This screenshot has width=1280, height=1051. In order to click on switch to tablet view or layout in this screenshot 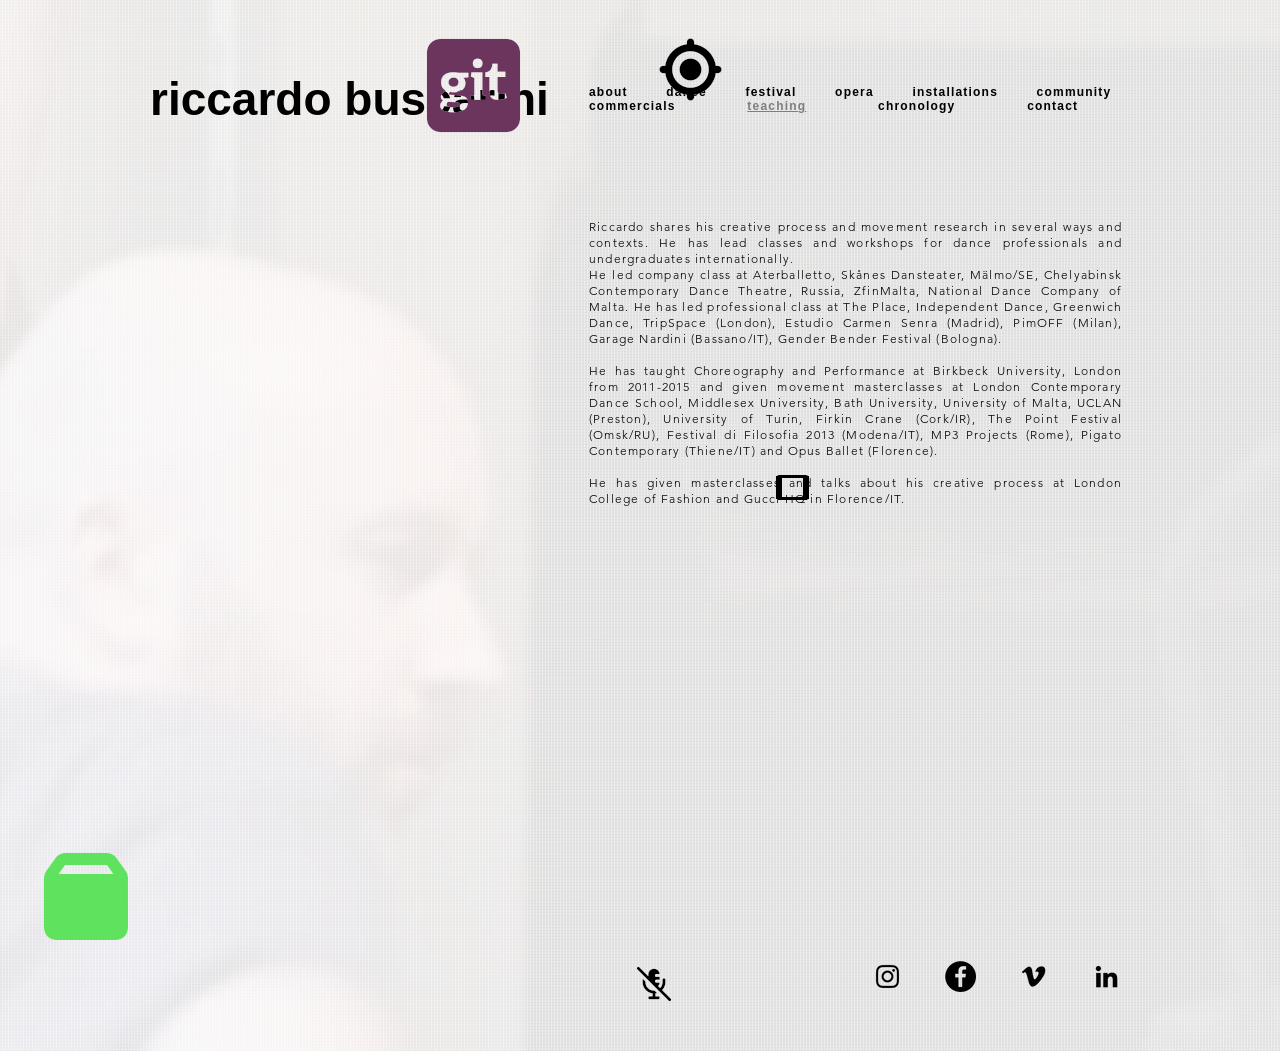, I will do `click(792, 487)`.